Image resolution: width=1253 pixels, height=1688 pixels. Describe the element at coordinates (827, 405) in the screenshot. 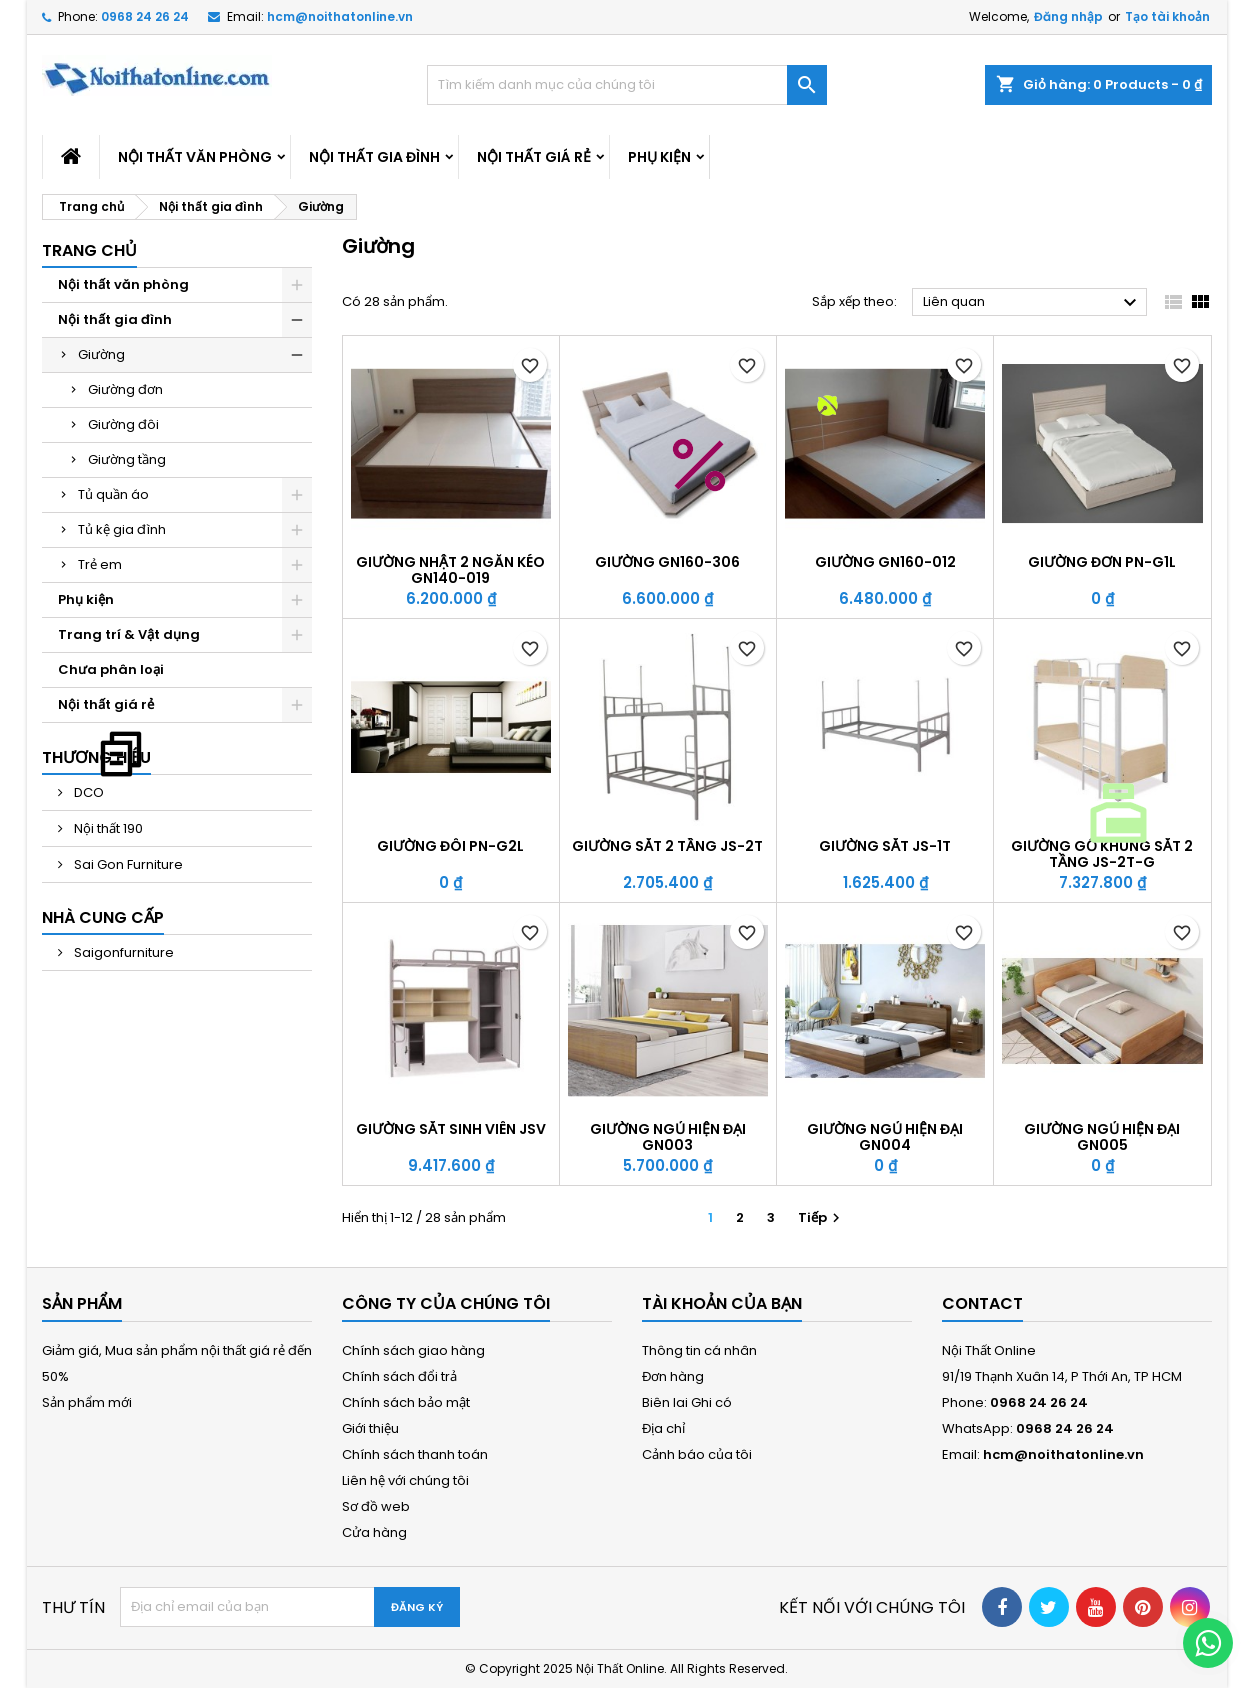

I see `view notifications` at that location.